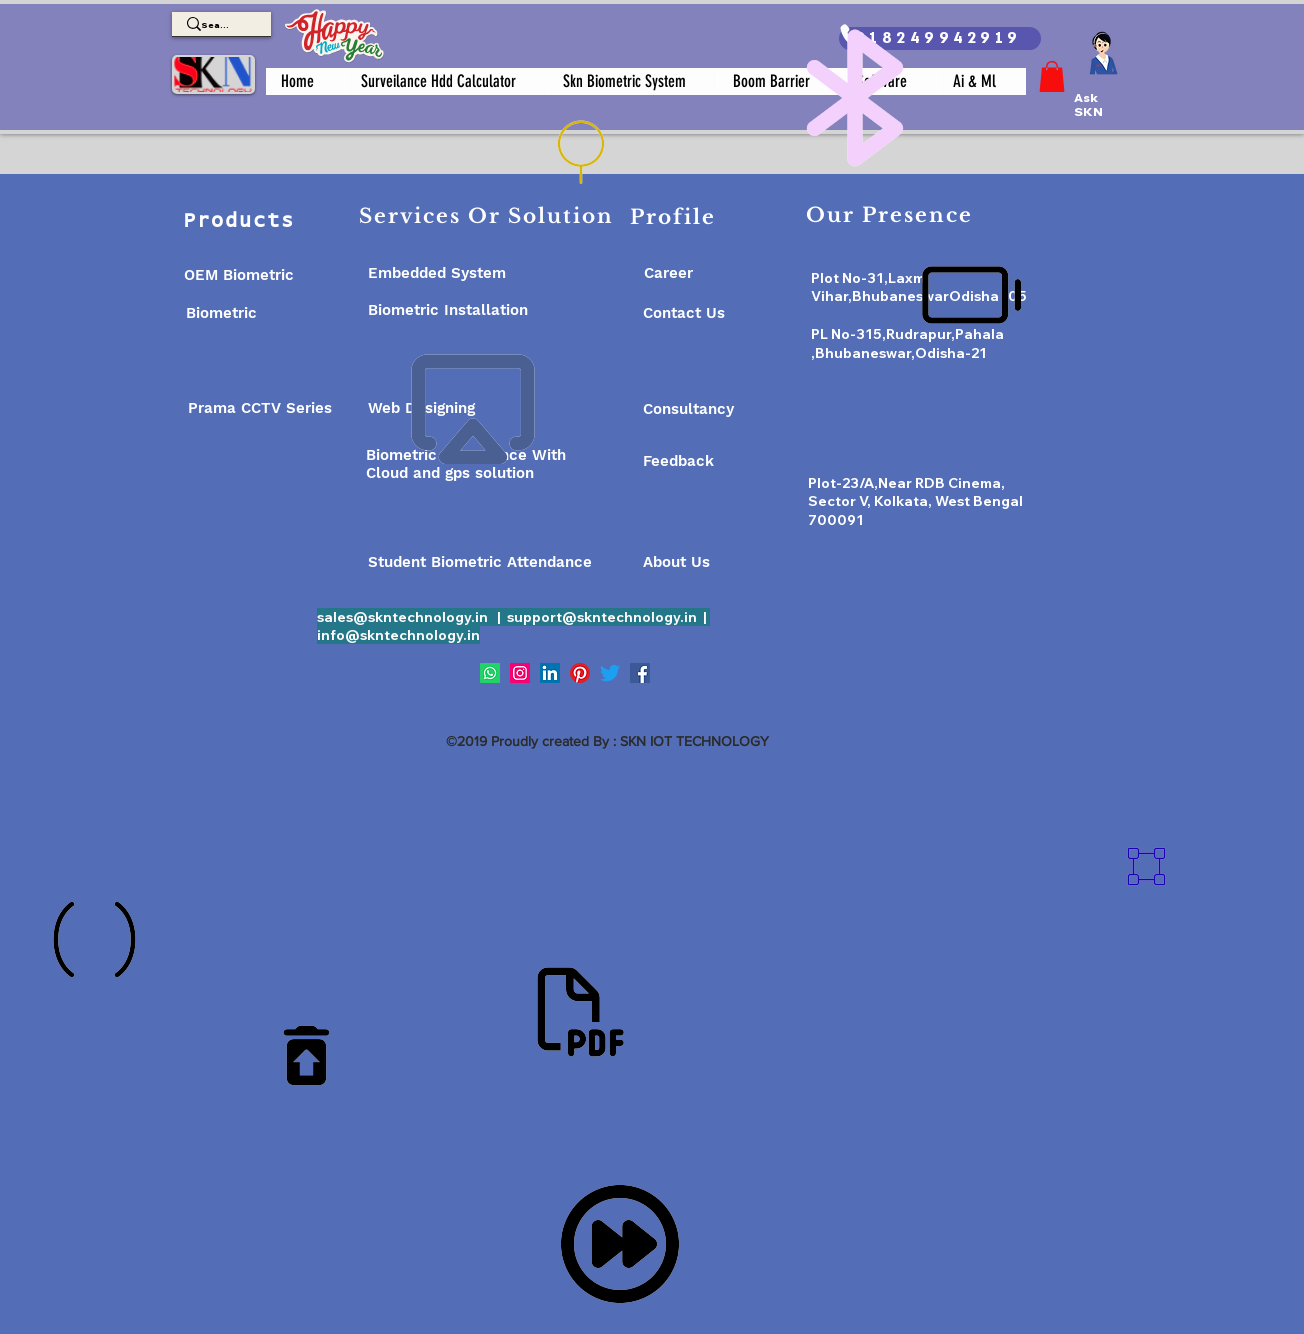  Describe the element at coordinates (306, 1055) in the screenshot. I see `restore a deleted item from trash` at that location.